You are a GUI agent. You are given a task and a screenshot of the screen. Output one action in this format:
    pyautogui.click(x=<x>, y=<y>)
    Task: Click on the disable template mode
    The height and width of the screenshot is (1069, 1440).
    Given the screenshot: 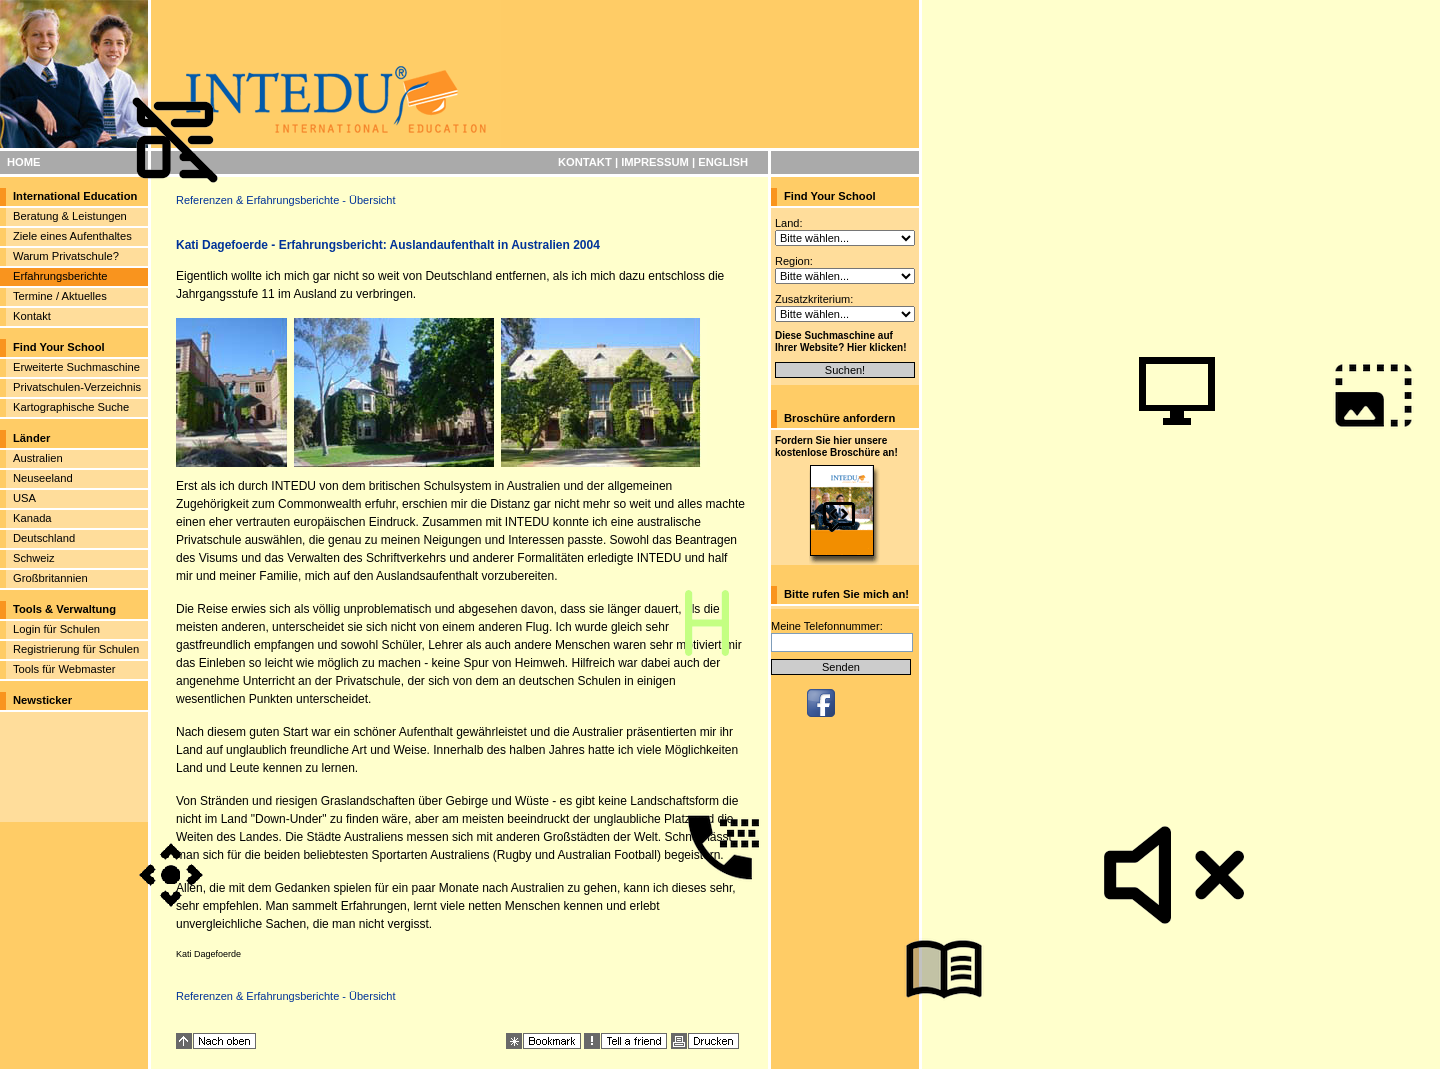 What is the action you would take?
    pyautogui.click(x=175, y=140)
    